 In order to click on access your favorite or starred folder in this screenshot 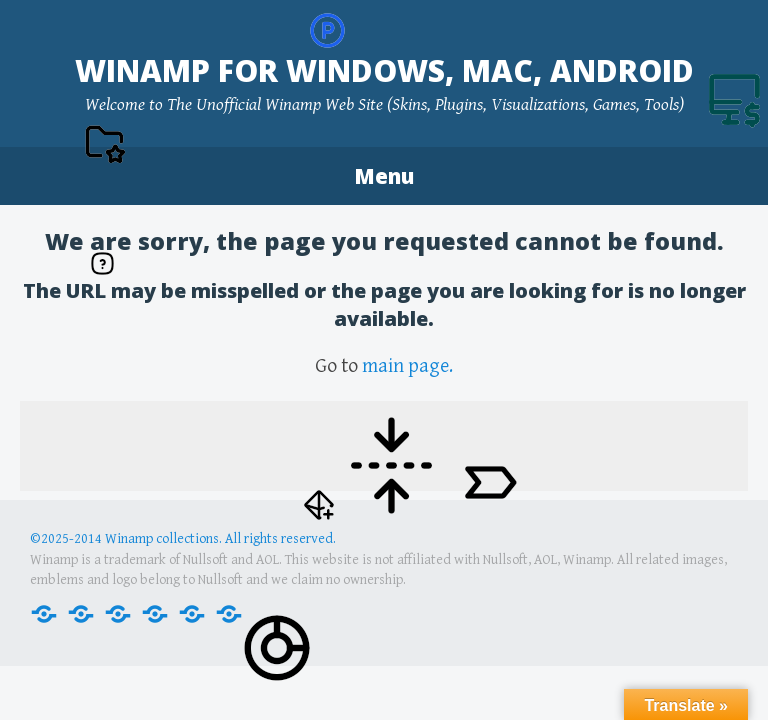, I will do `click(104, 142)`.